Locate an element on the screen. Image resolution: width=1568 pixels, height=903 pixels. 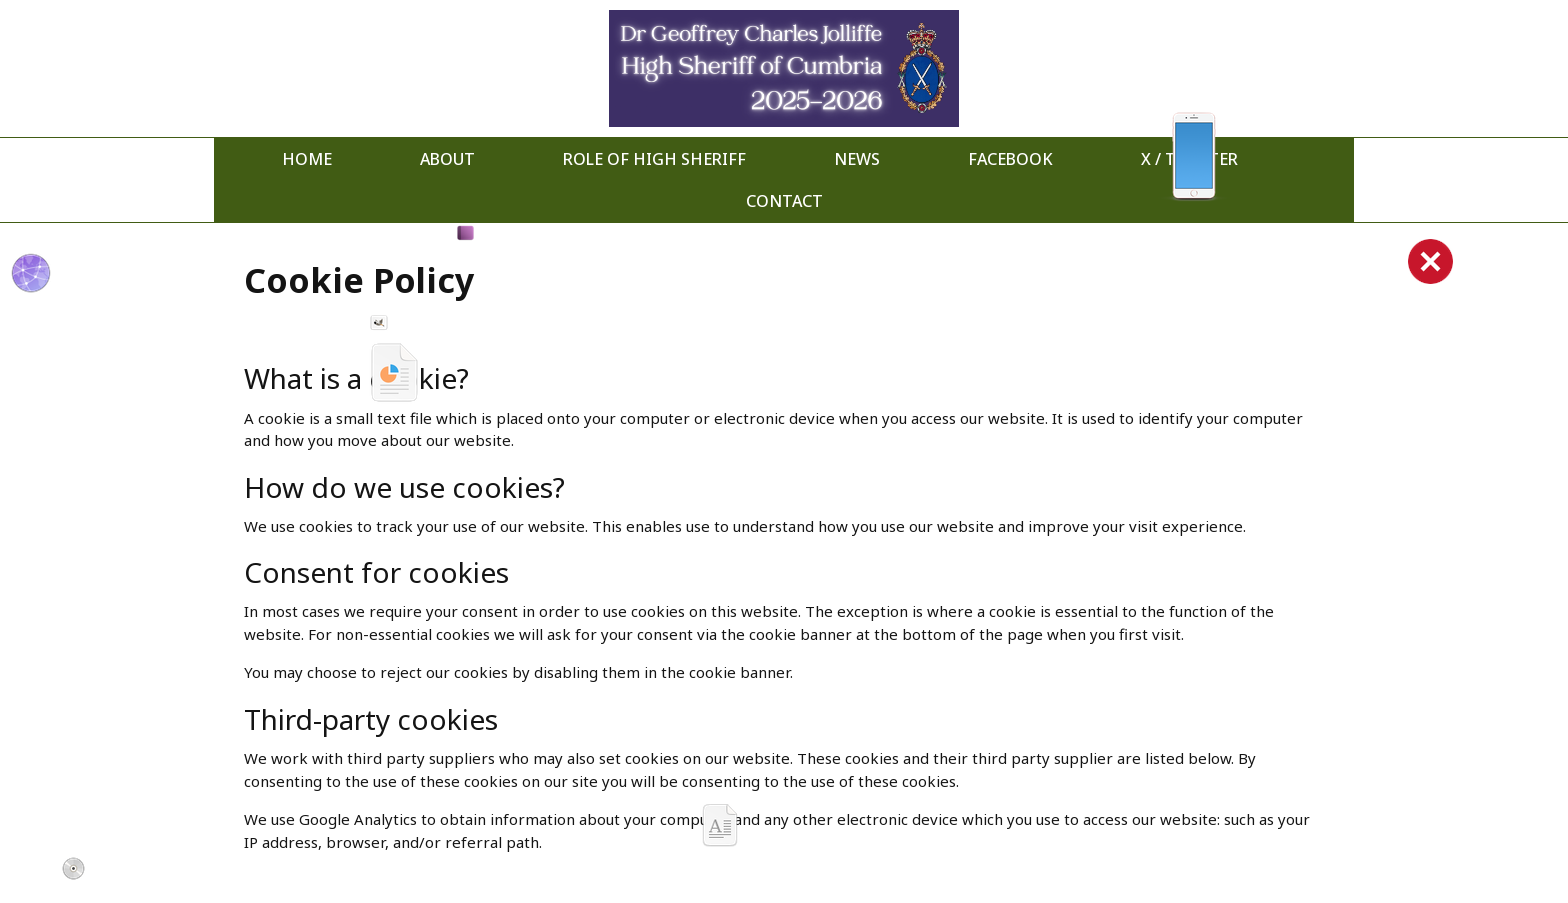
access desktop folder is located at coordinates (465, 232).